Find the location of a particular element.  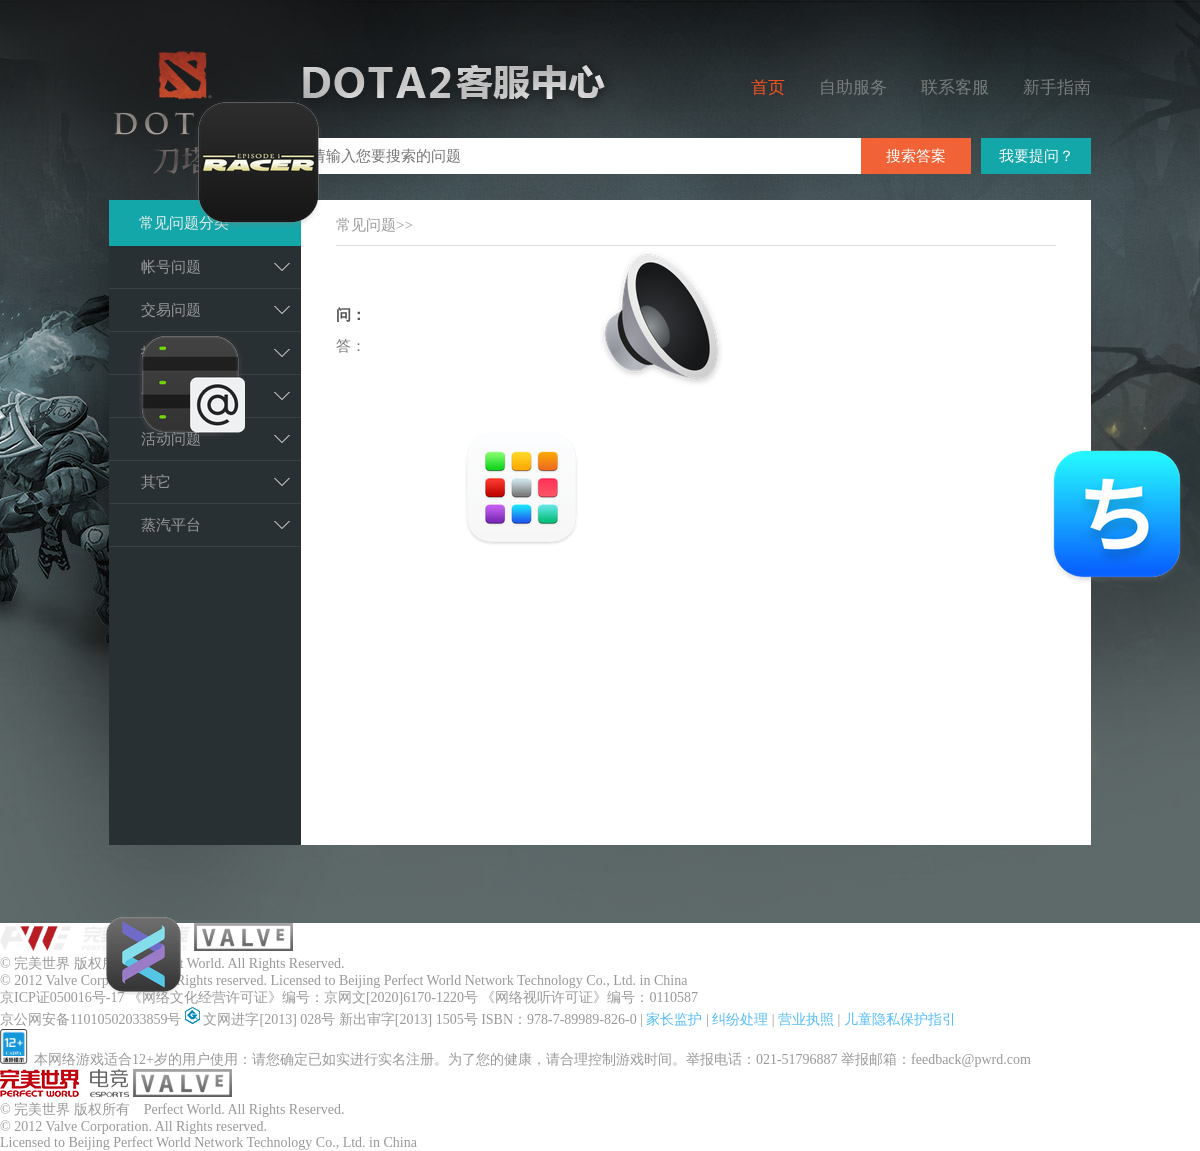

launch star wars: episode i racer game is located at coordinates (258, 162).